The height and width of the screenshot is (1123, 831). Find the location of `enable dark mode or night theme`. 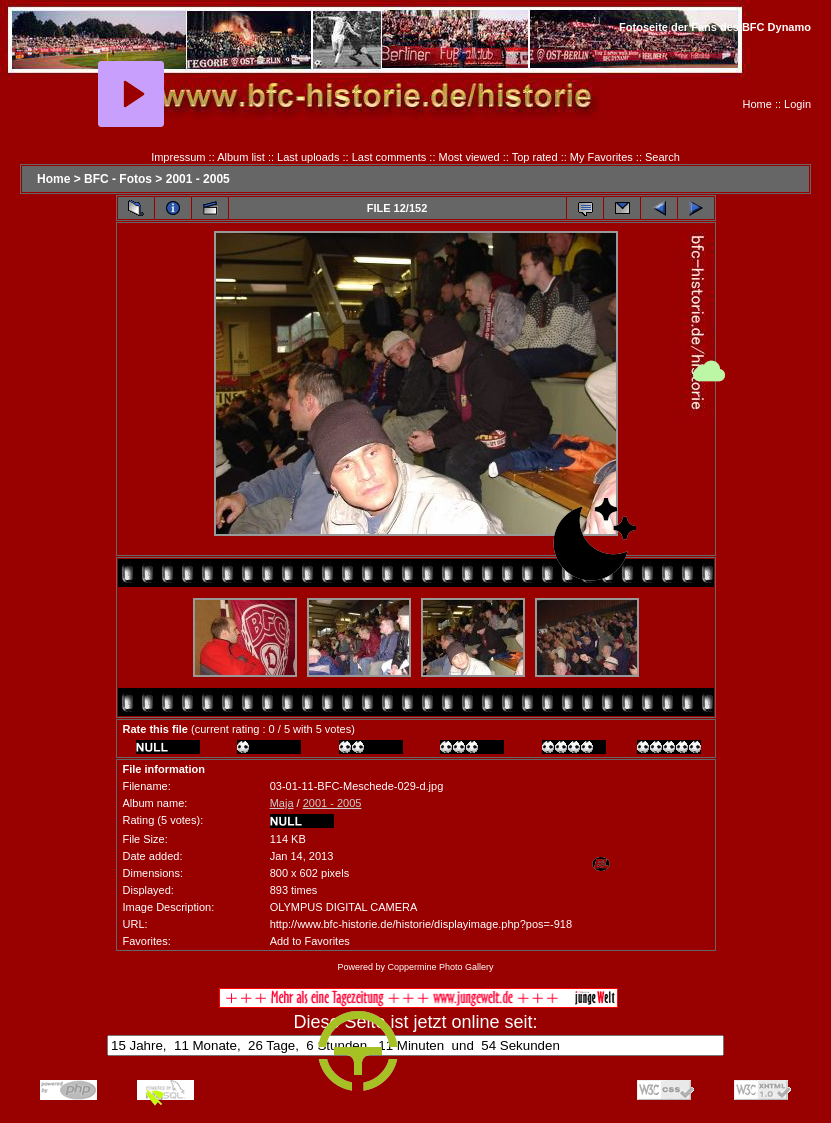

enable dark mode or night theme is located at coordinates (591, 543).